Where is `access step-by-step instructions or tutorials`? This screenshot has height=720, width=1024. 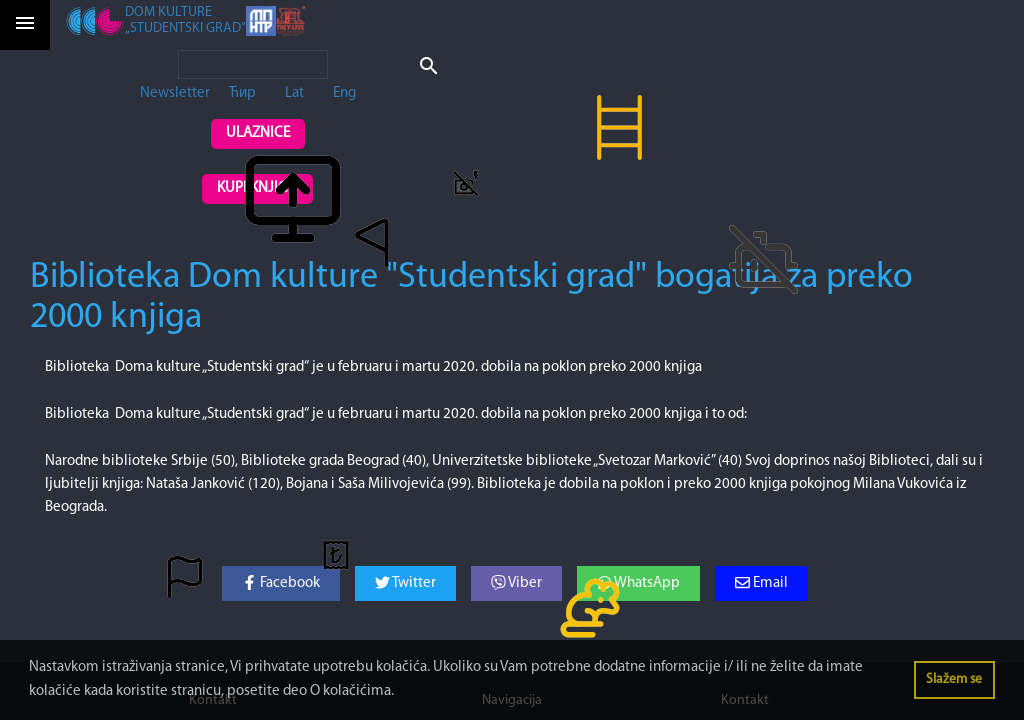
access step-by-step instructions or tutorials is located at coordinates (619, 127).